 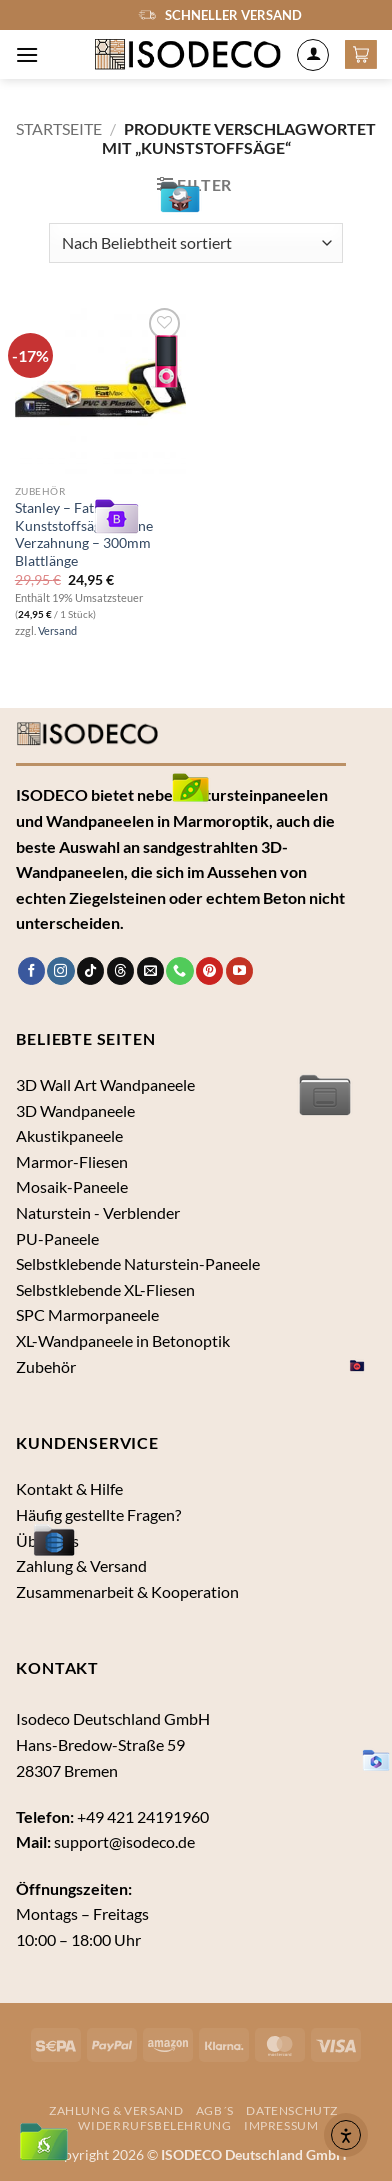 I want to click on open your GameJolt games folder, so click(x=44, y=2143).